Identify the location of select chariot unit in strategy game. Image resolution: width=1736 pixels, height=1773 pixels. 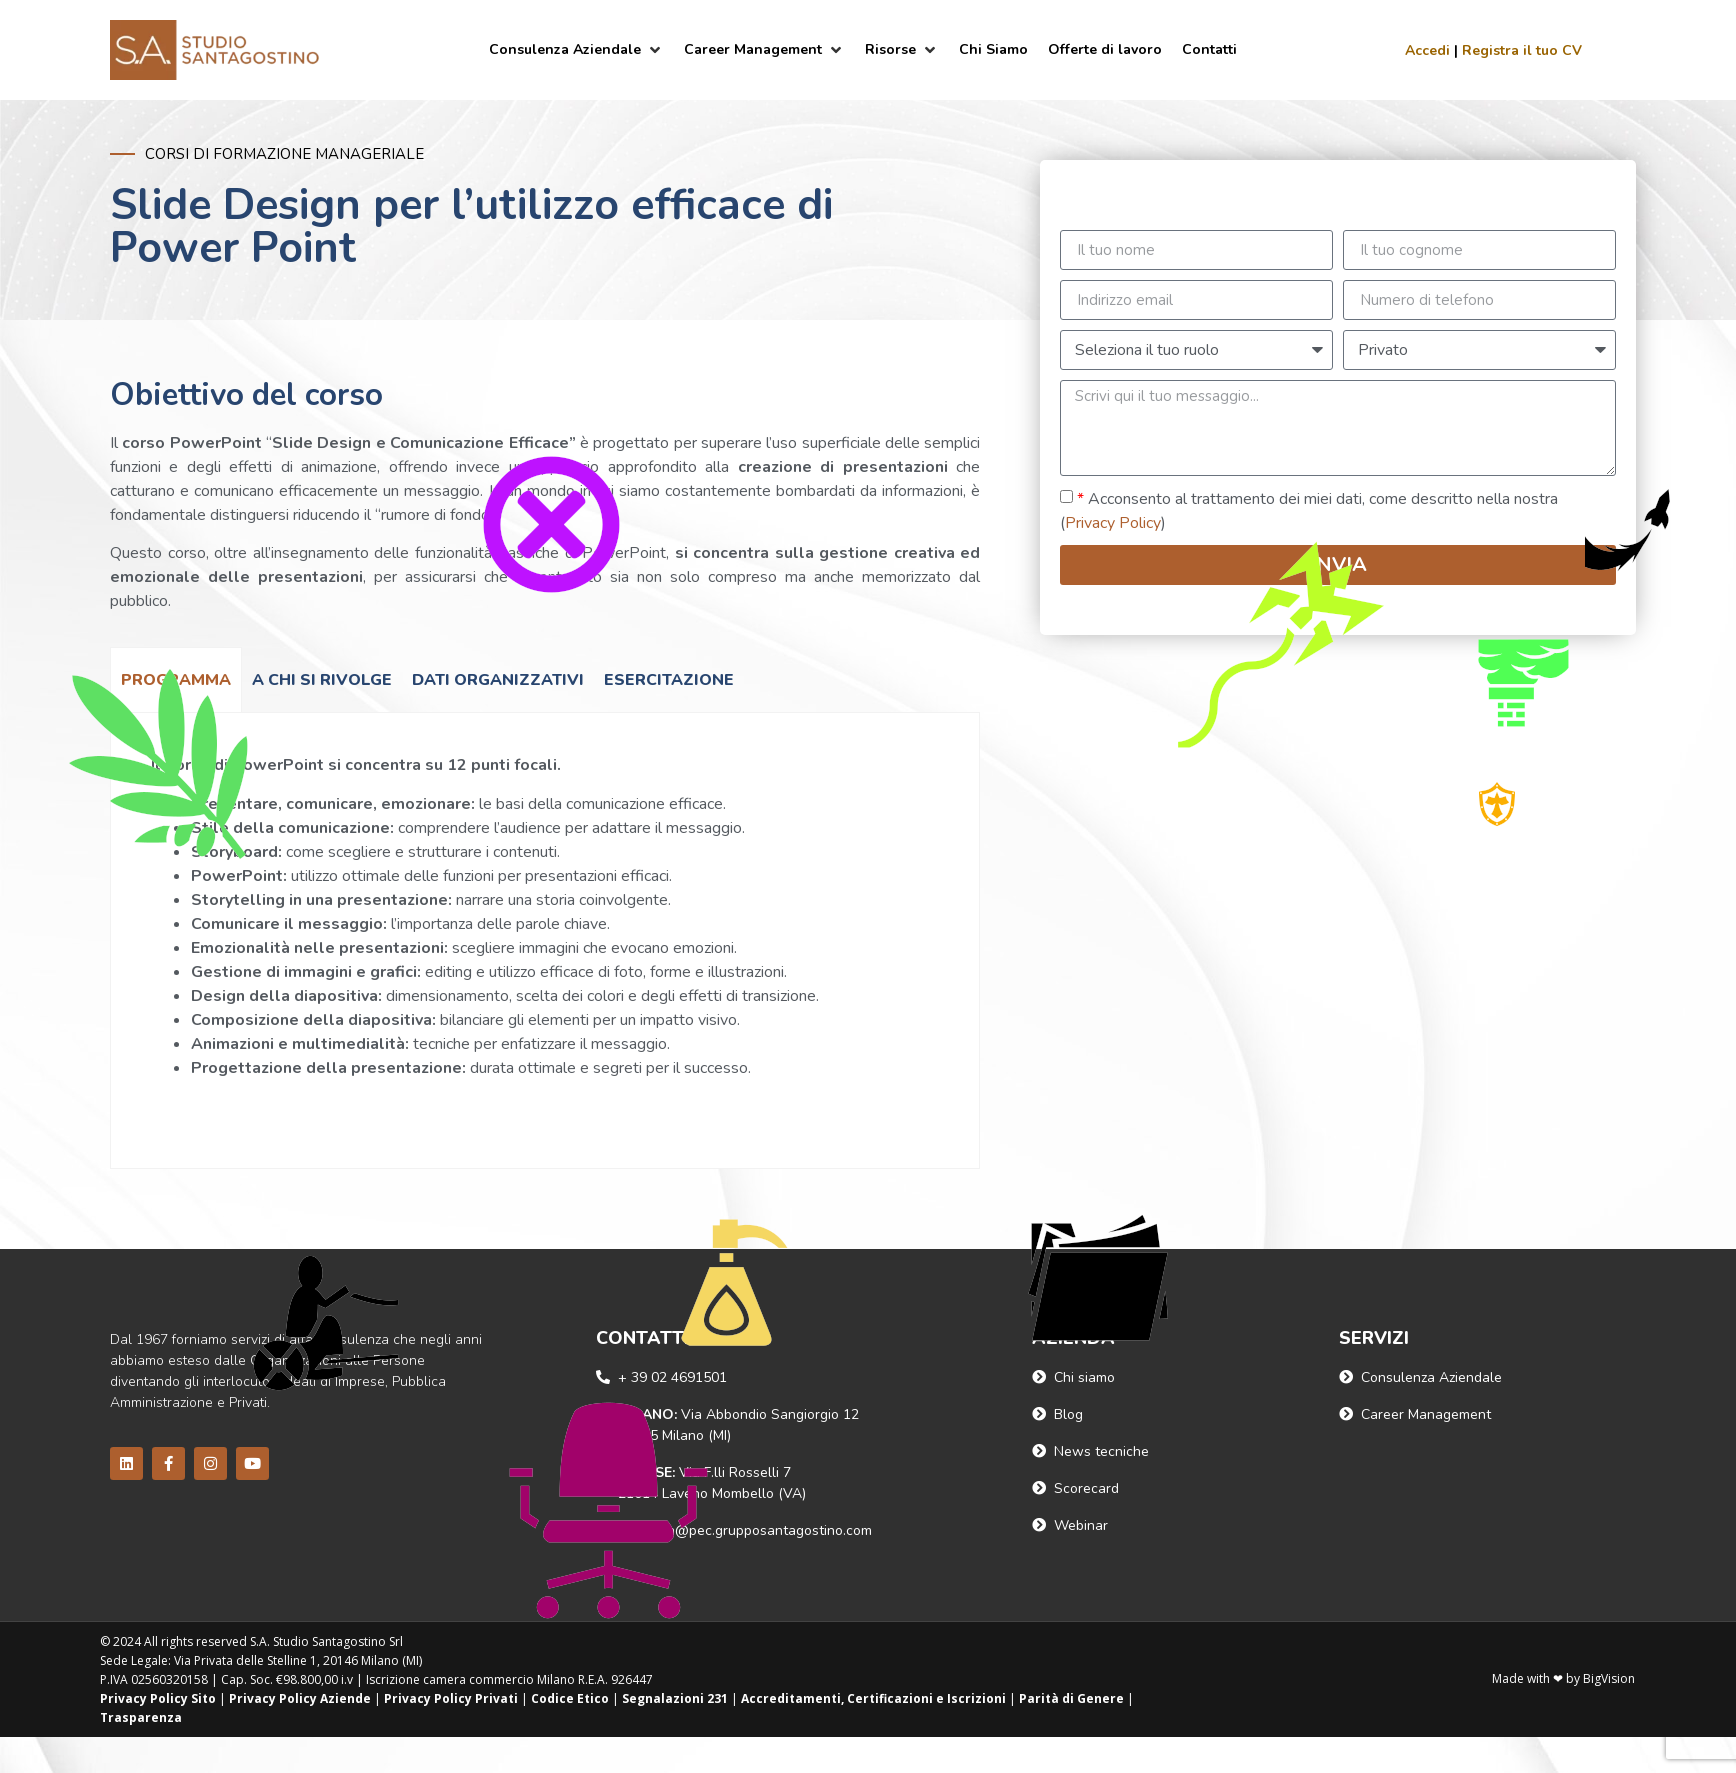
(324, 1318).